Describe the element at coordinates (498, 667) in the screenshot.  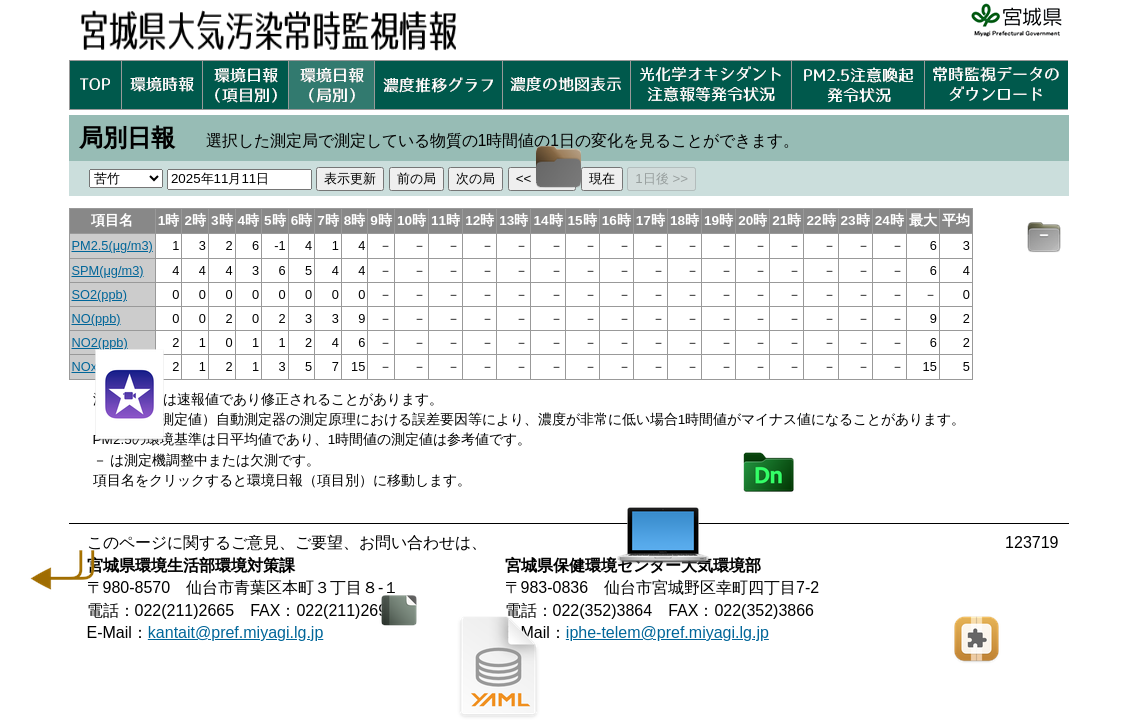
I see `a yaml configuration file` at that location.